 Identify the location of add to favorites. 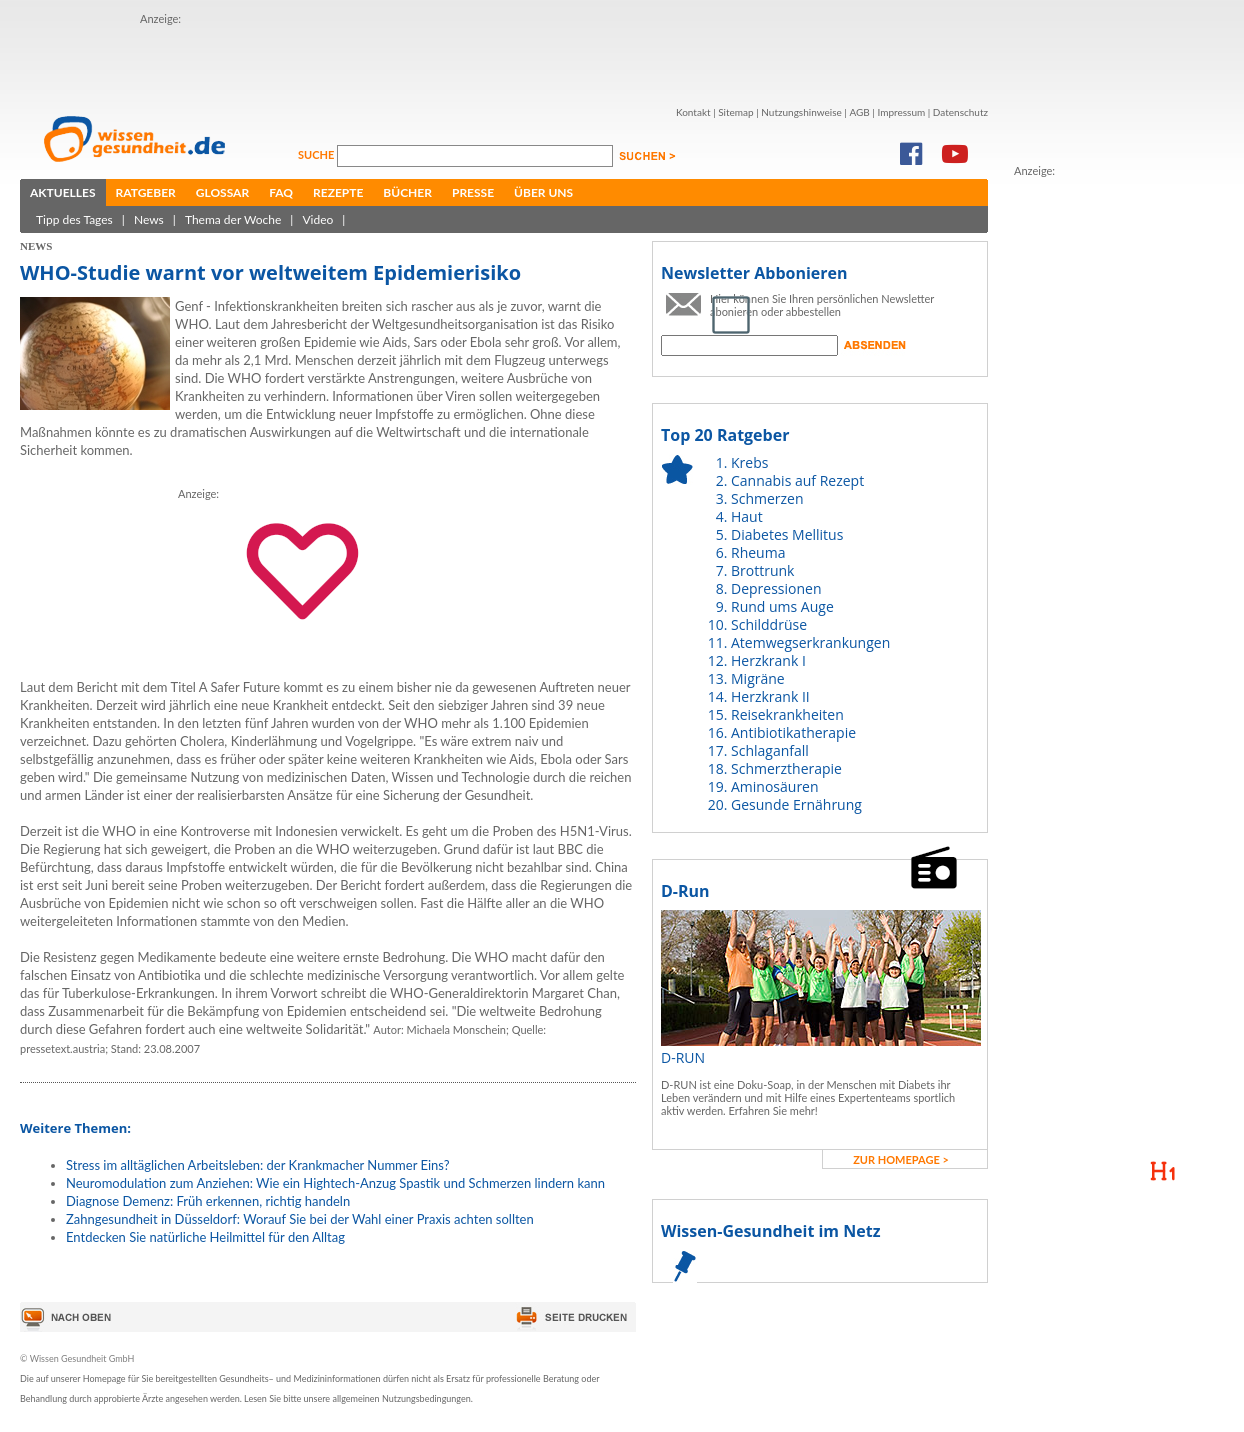
(302, 567).